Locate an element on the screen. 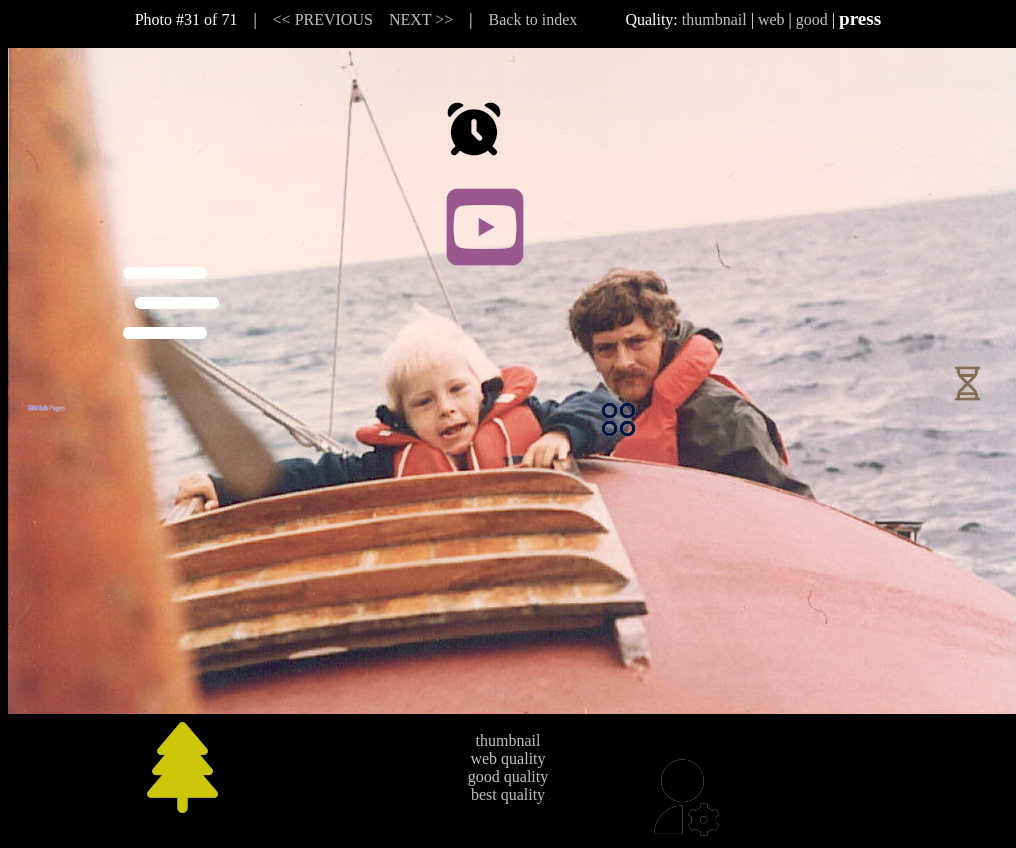 Image resolution: width=1016 pixels, height=848 pixels. indicates a process is in progress is located at coordinates (967, 383).